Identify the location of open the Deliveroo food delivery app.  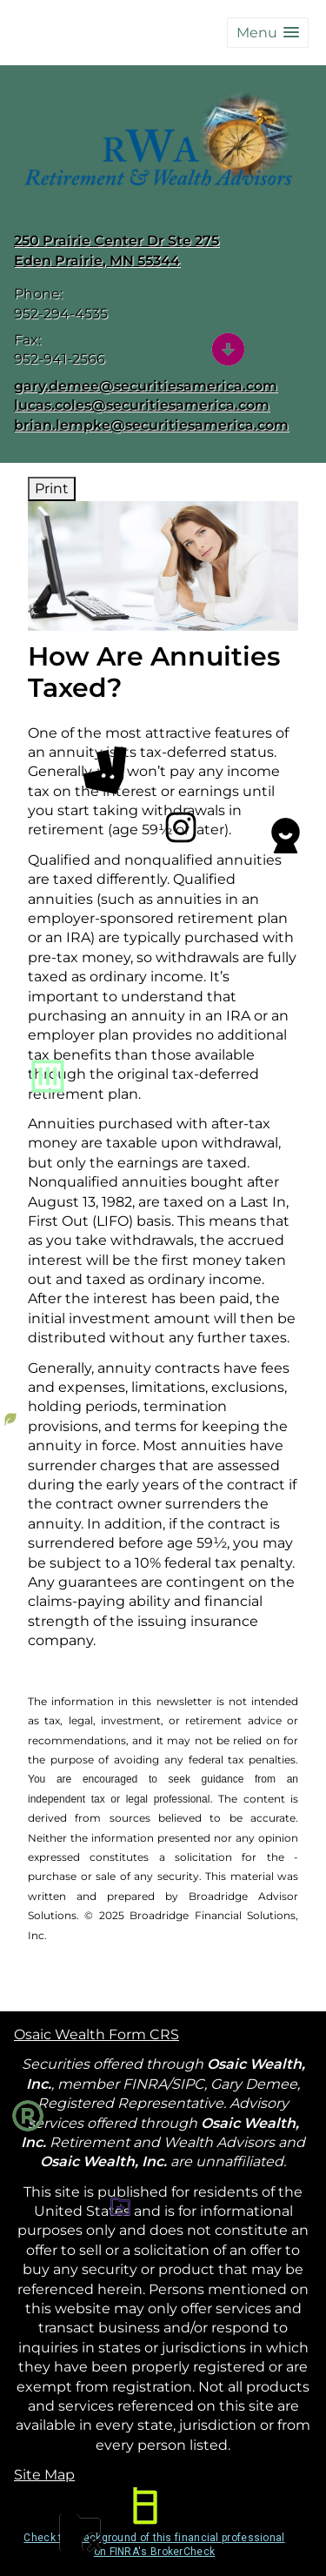
(104, 770).